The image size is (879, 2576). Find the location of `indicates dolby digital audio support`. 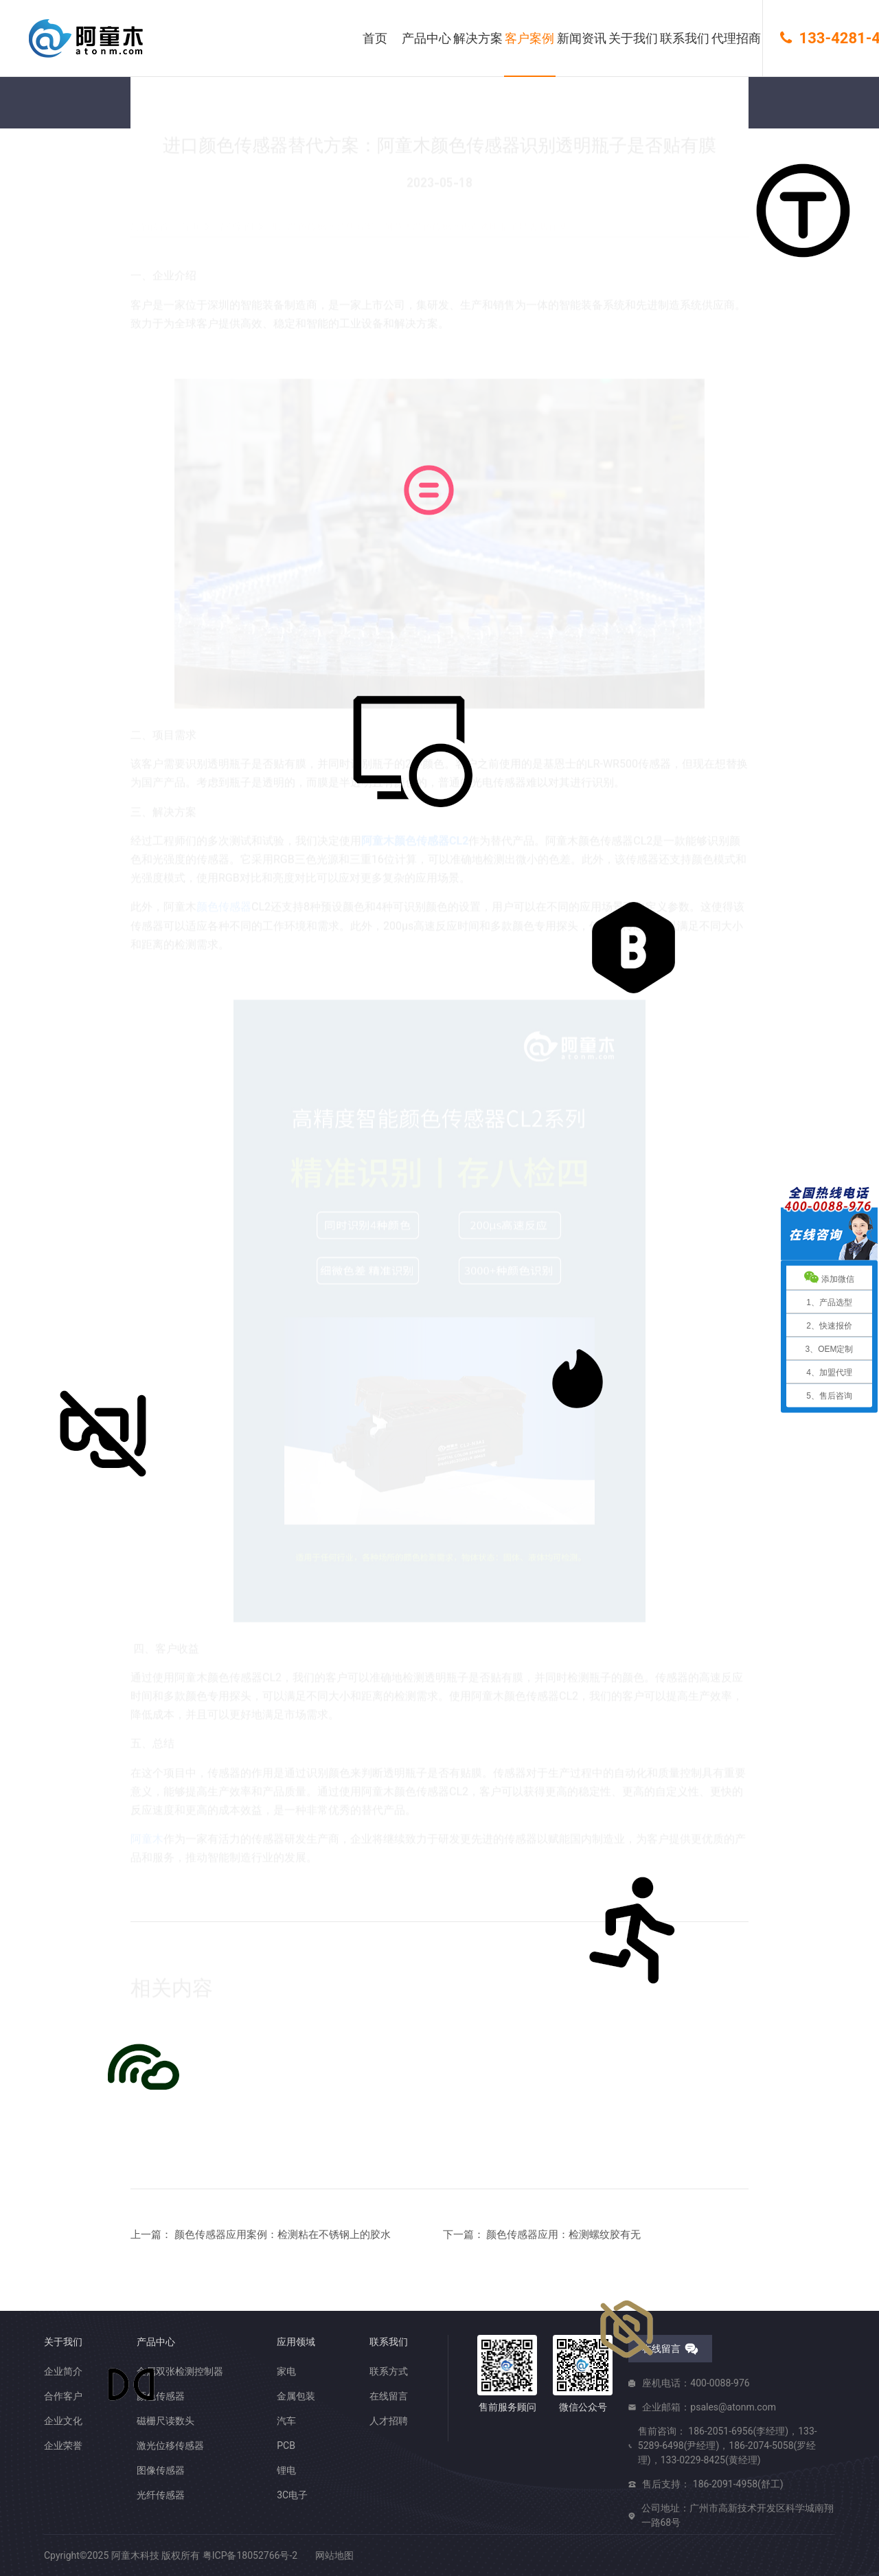

indicates dolby digital audio support is located at coordinates (131, 2384).